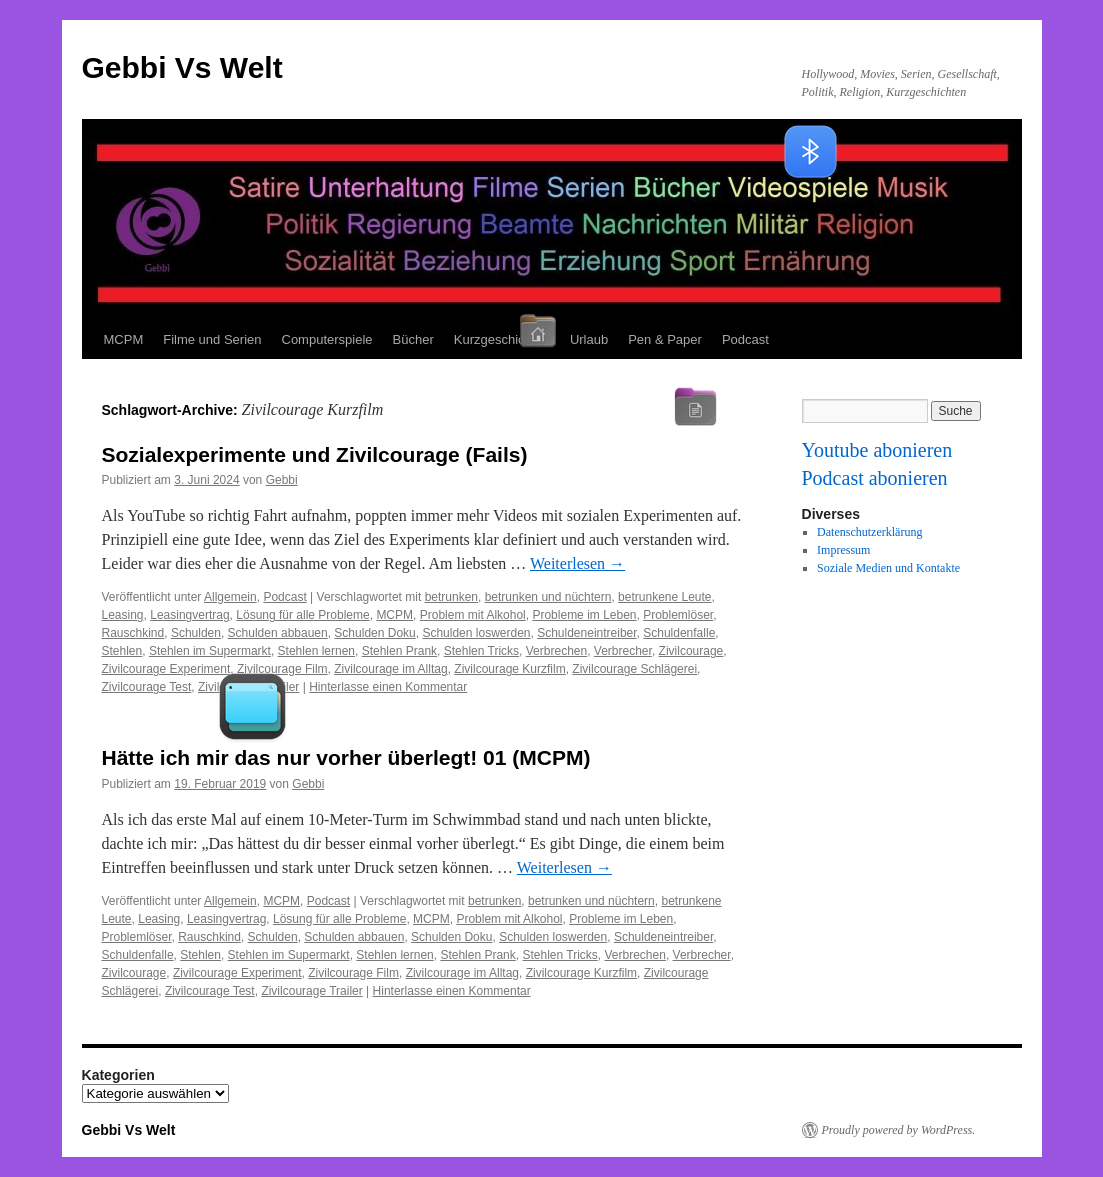 The image size is (1103, 1177). Describe the element at coordinates (695, 406) in the screenshot. I see `open your documents folder` at that location.